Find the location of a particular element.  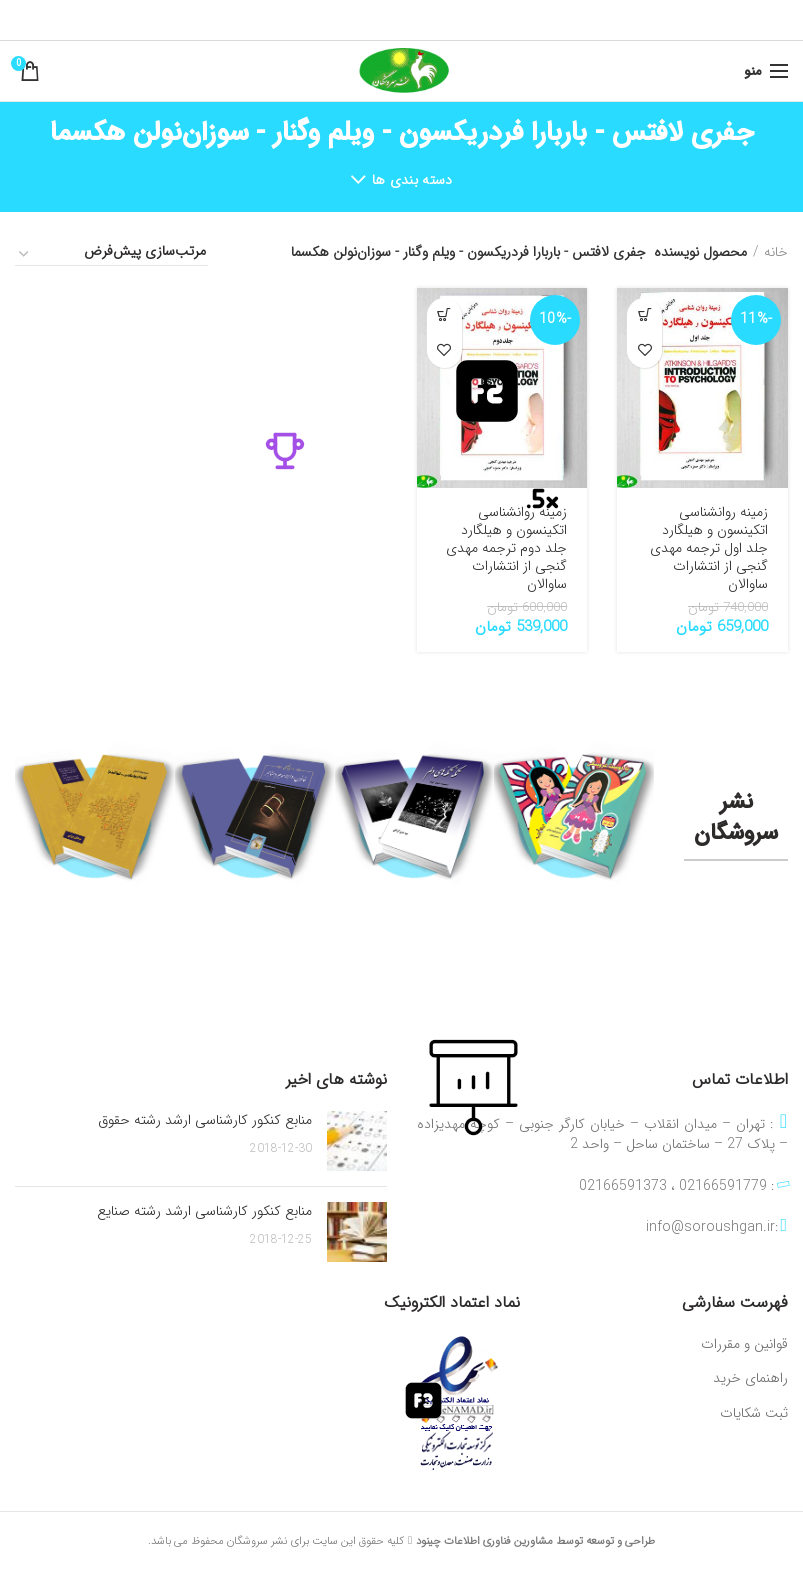

toggle F2 function key shortcut is located at coordinates (487, 391).